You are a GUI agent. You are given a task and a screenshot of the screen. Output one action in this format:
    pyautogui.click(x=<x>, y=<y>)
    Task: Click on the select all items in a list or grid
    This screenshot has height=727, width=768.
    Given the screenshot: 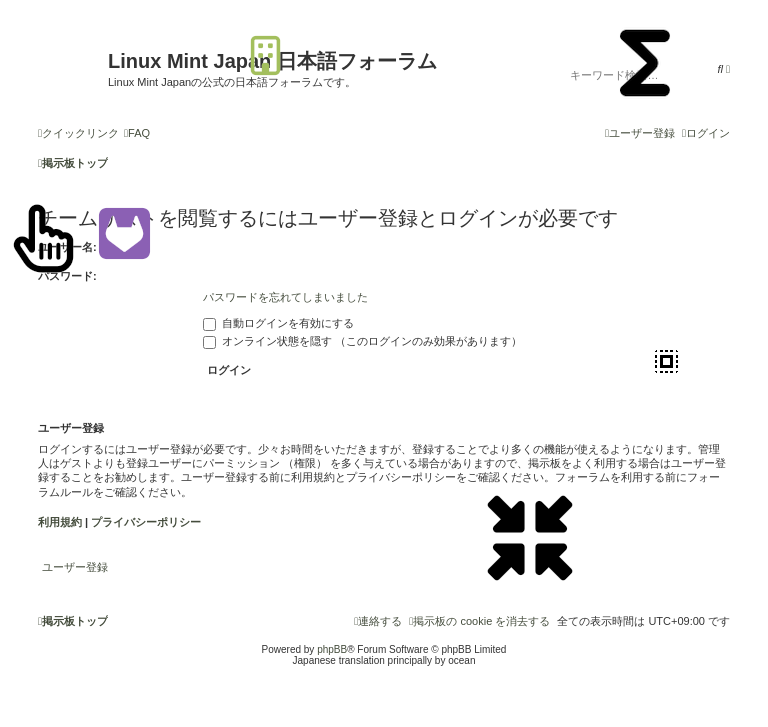 What is the action you would take?
    pyautogui.click(x=666, y=361)
    